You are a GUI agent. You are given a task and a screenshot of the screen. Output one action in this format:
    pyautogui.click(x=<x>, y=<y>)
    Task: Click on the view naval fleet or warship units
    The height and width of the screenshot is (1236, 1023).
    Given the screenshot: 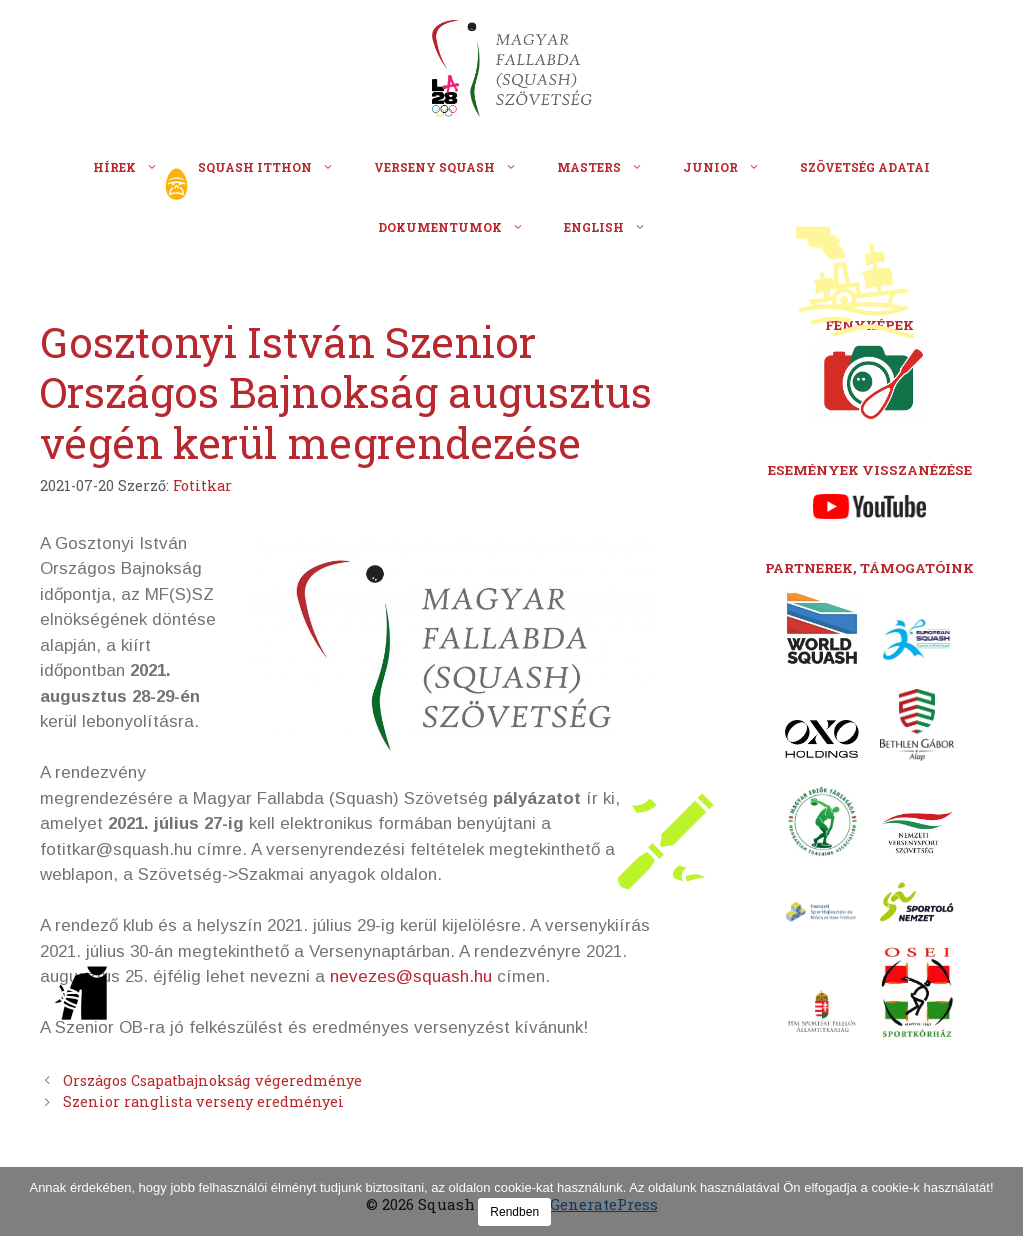 What is the action you would take?
    pyautogui.click(x=855, y=286)
    